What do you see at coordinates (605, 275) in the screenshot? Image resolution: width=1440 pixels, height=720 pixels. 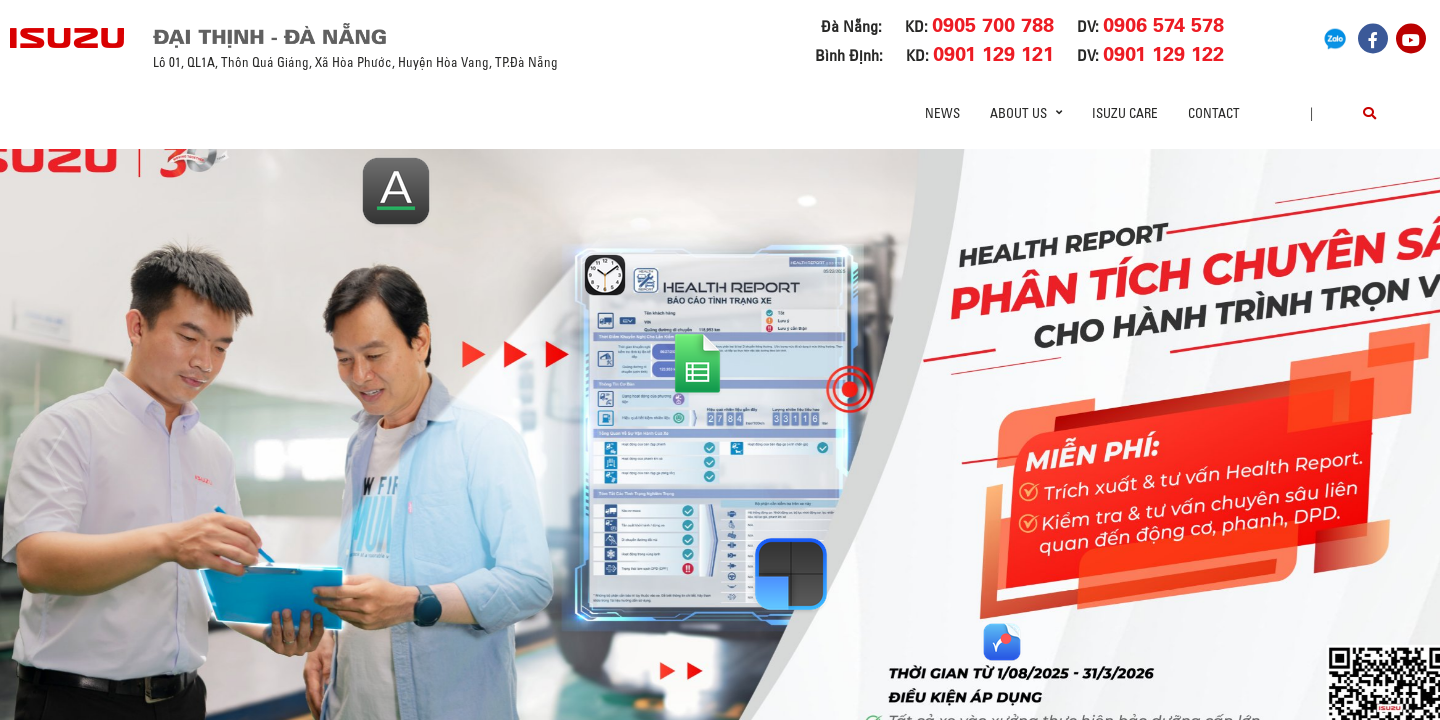 I see `open the clock app` at bounding box center [605, 275].